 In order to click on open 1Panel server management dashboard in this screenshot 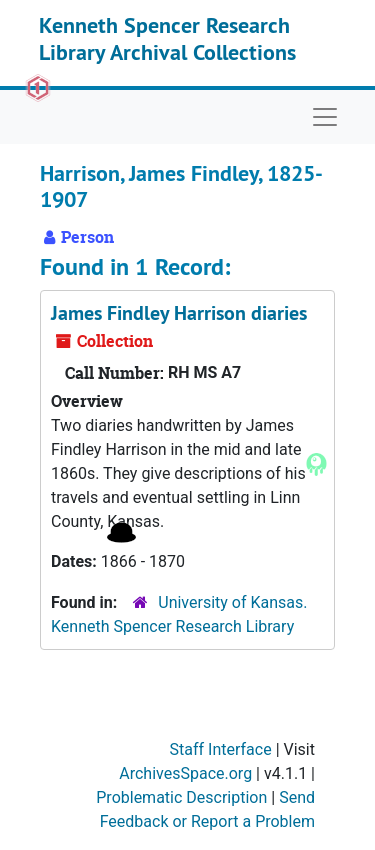, I will do `click(38, 88)`.